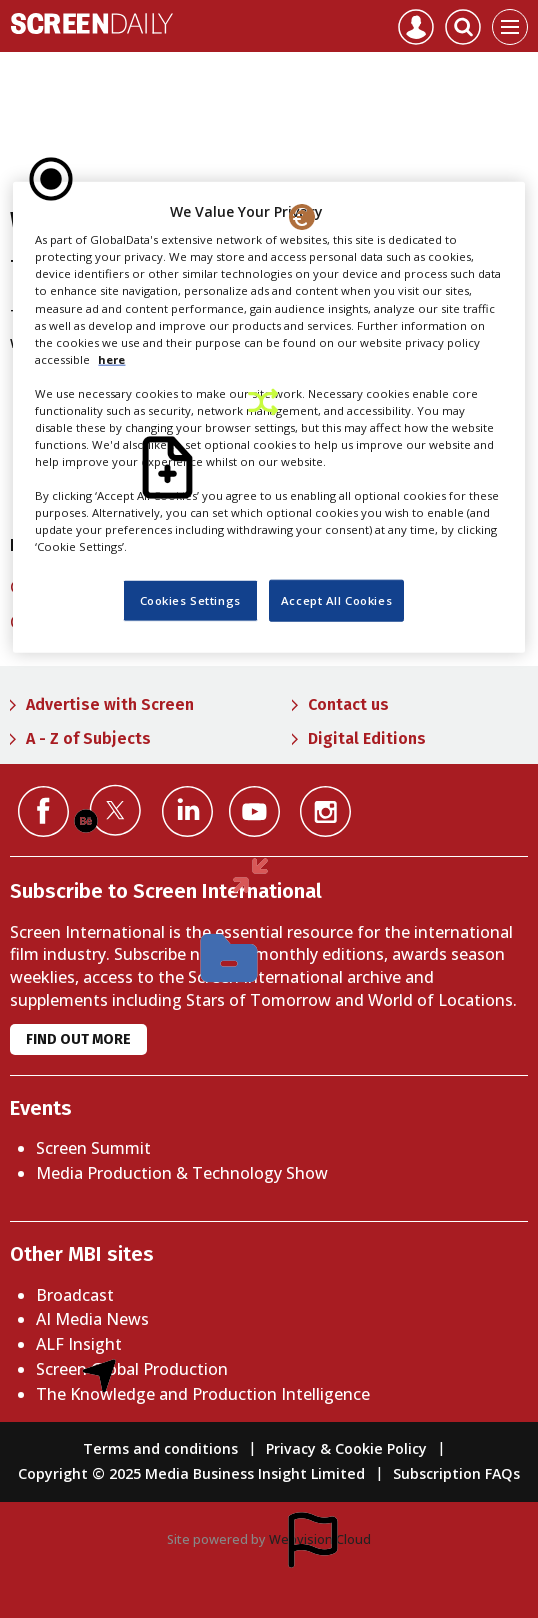 The height and width of the screenshot is (1618, 538). Describe the element at coordinates (167, 467) in the screenshot. I see `create a new file` at that location.